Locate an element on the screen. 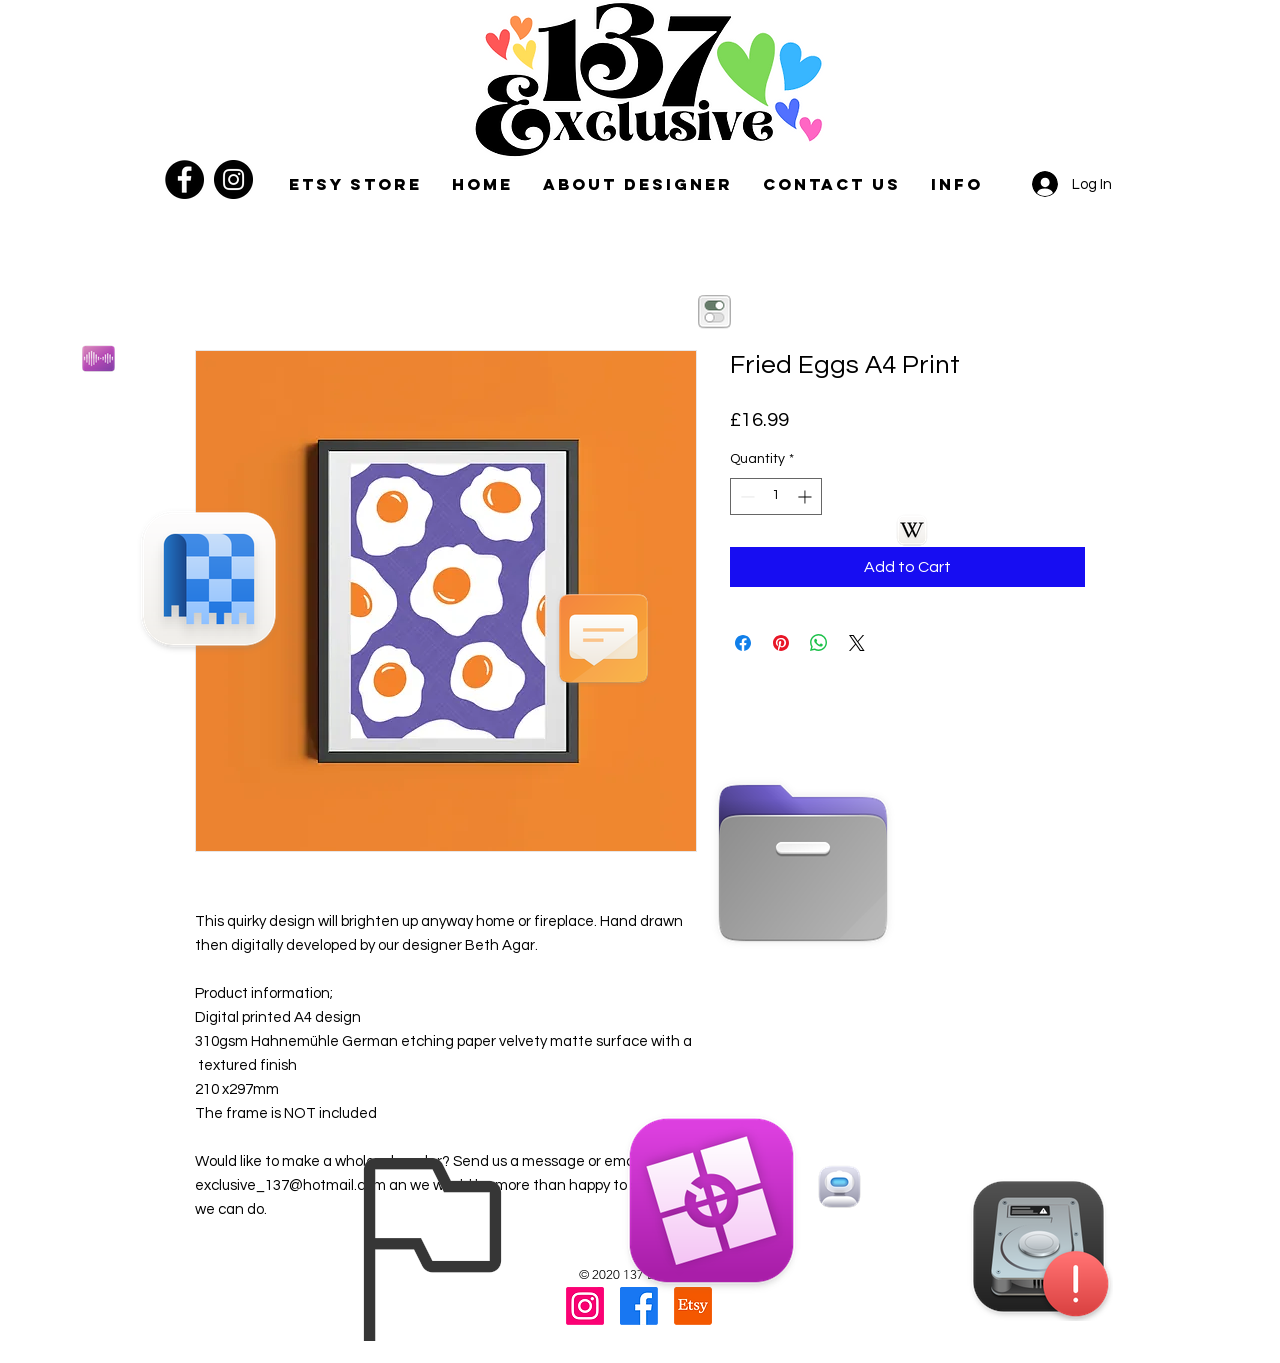 The width and height of the screenshot is (1280, 1363). open gnome tweaks to customize desktop settings is located at coordinates (714, 311).